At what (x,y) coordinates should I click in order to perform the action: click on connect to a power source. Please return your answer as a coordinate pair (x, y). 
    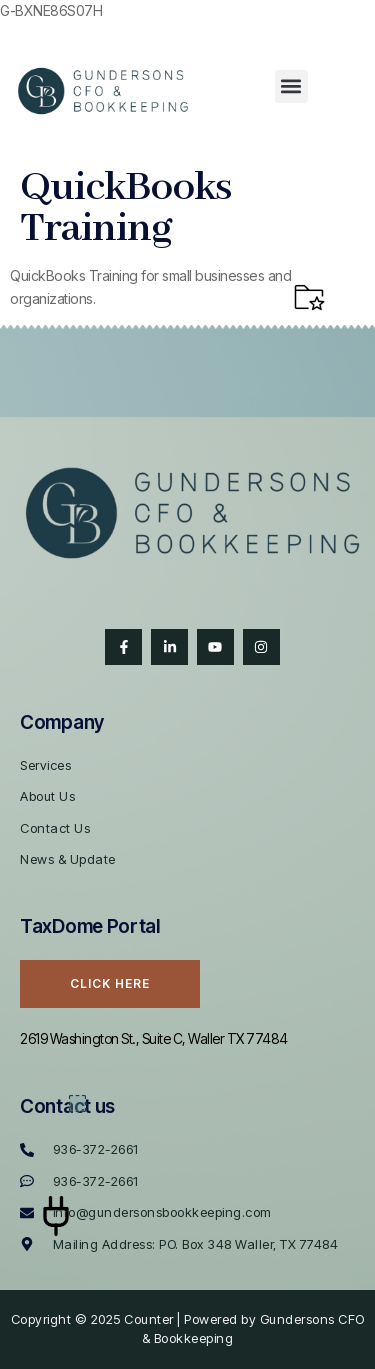
    Looking at the image, I should click on (56, 1216).